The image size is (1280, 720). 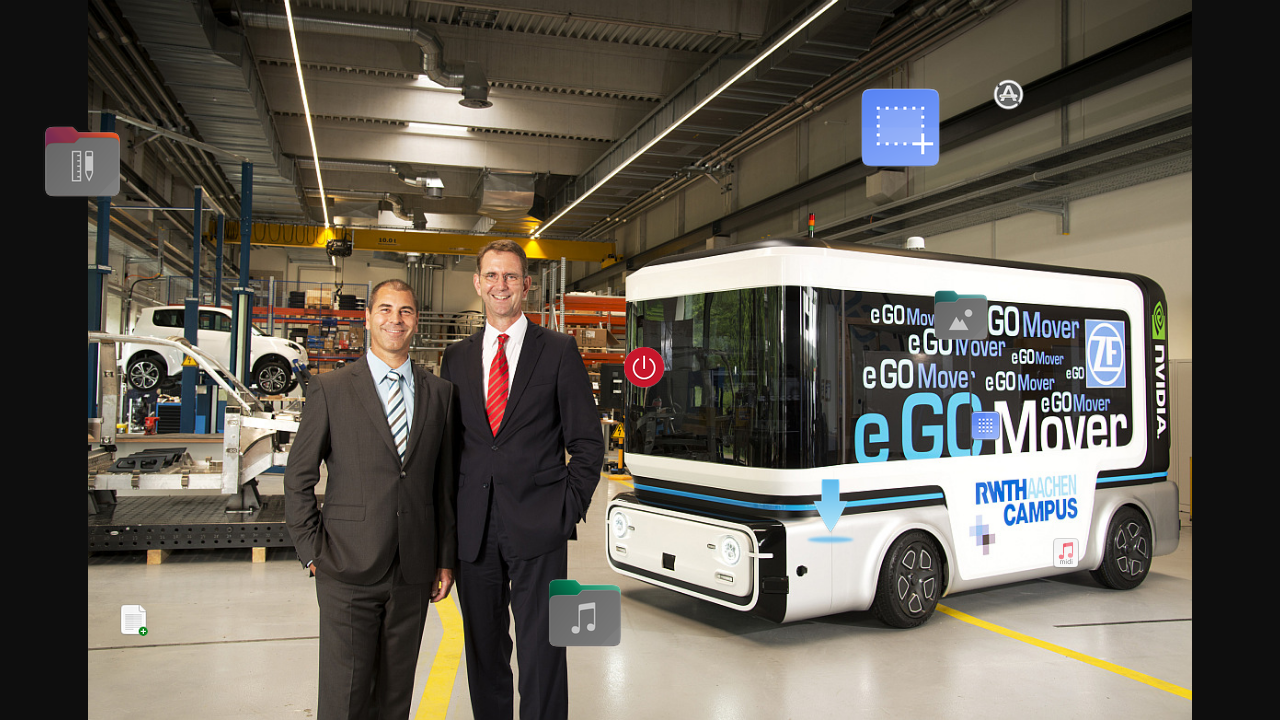 What do you see at coordinates (133, 619) in the screenshot?
I see `create a new document` at bounding box center [133, 619].